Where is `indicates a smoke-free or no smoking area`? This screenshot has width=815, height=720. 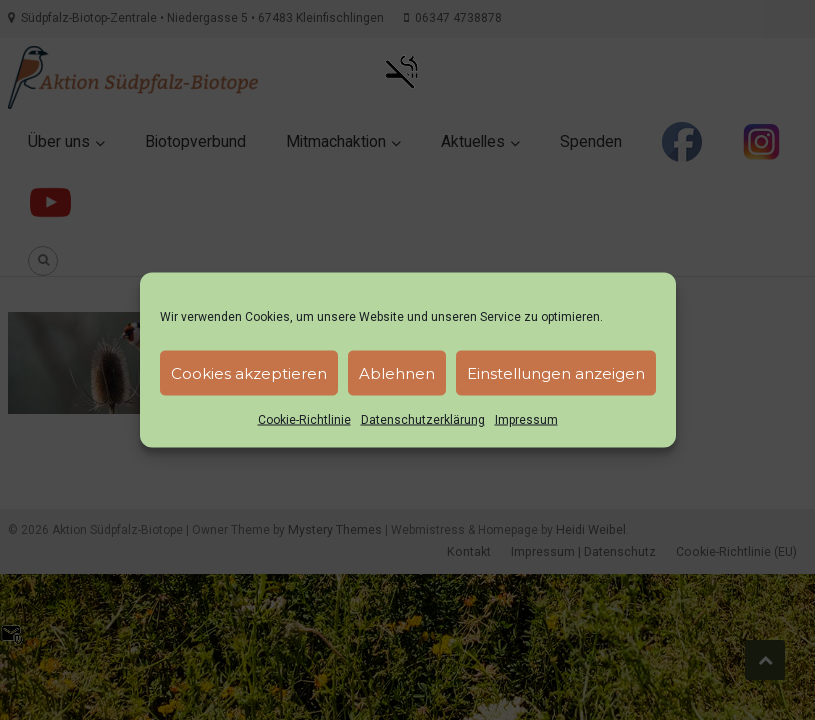 indicates a smoke-free or no smoking area is located at coordinates (401, 71).